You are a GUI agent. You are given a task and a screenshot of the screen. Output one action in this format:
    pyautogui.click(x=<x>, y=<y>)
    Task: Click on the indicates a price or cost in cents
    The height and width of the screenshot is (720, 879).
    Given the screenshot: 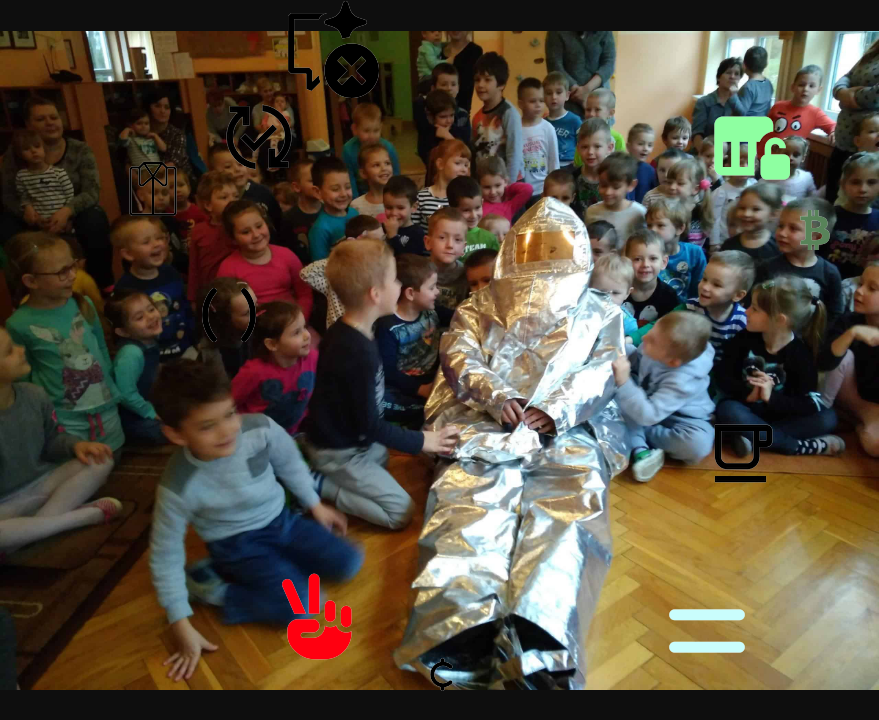 What is the action you would take?
    pyautogui.click(x=441, y=674)
    